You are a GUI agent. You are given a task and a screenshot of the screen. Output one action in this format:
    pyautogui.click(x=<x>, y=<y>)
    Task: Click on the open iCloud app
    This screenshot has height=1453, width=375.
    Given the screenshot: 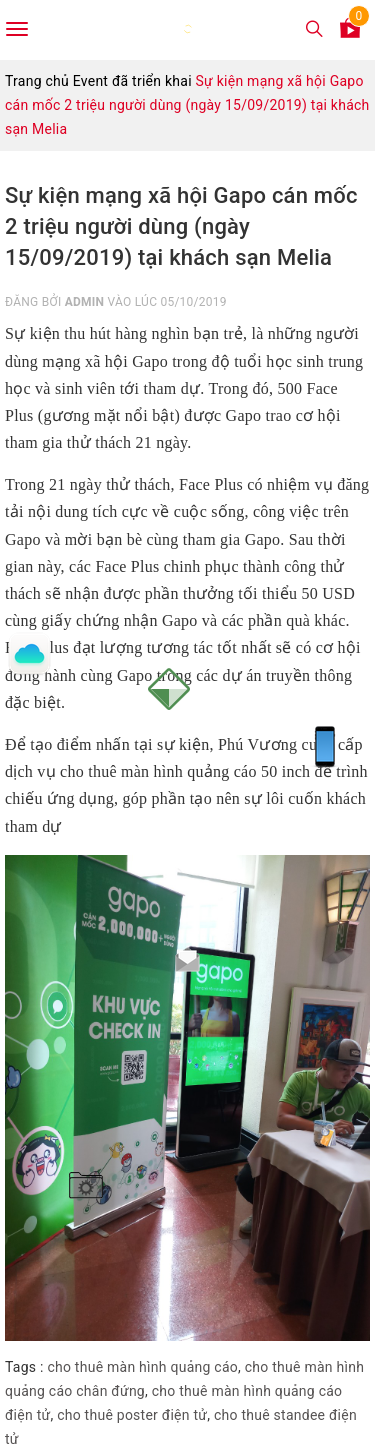 What is the action you would take?
    pyautogui.click(x=29, y=653)
    